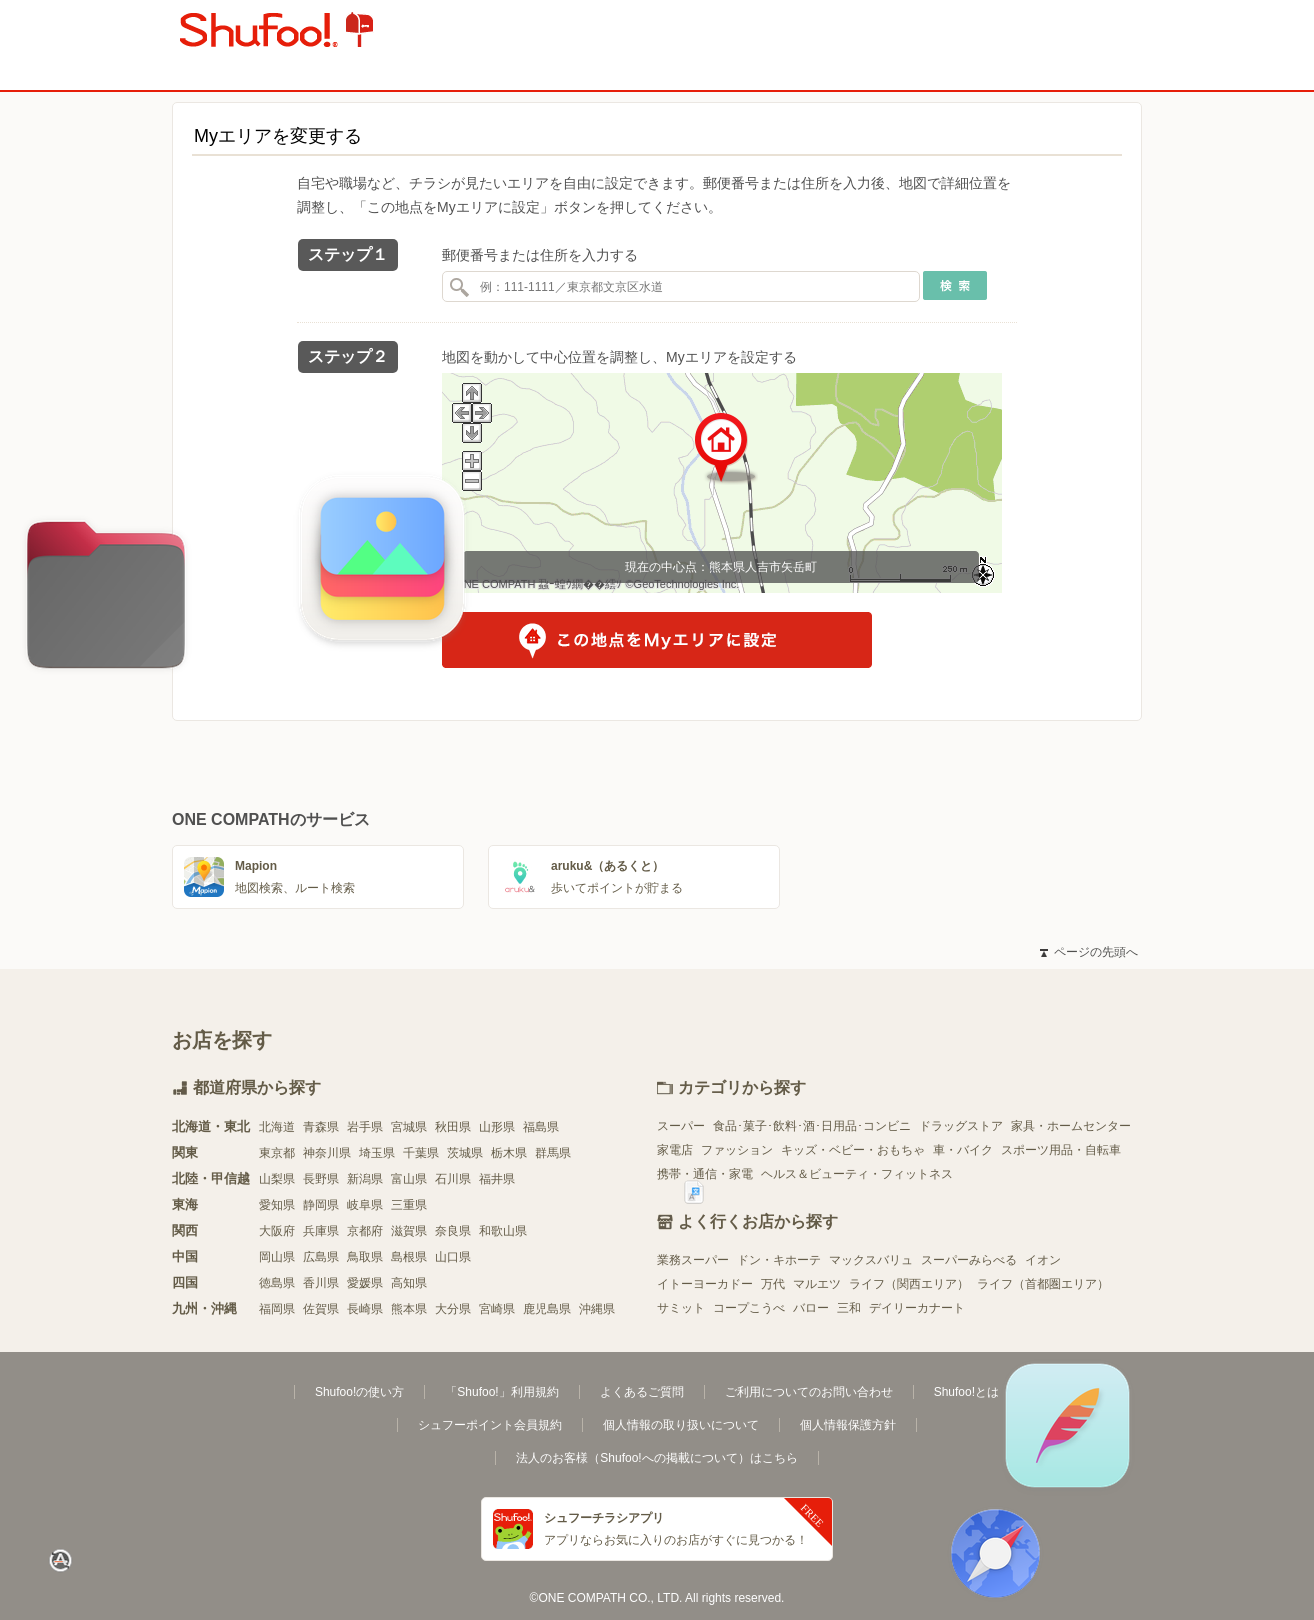 The height and width of the screenshot is (1620, 1314). I want to click on open a folder to view its contents, so click(106, 595).